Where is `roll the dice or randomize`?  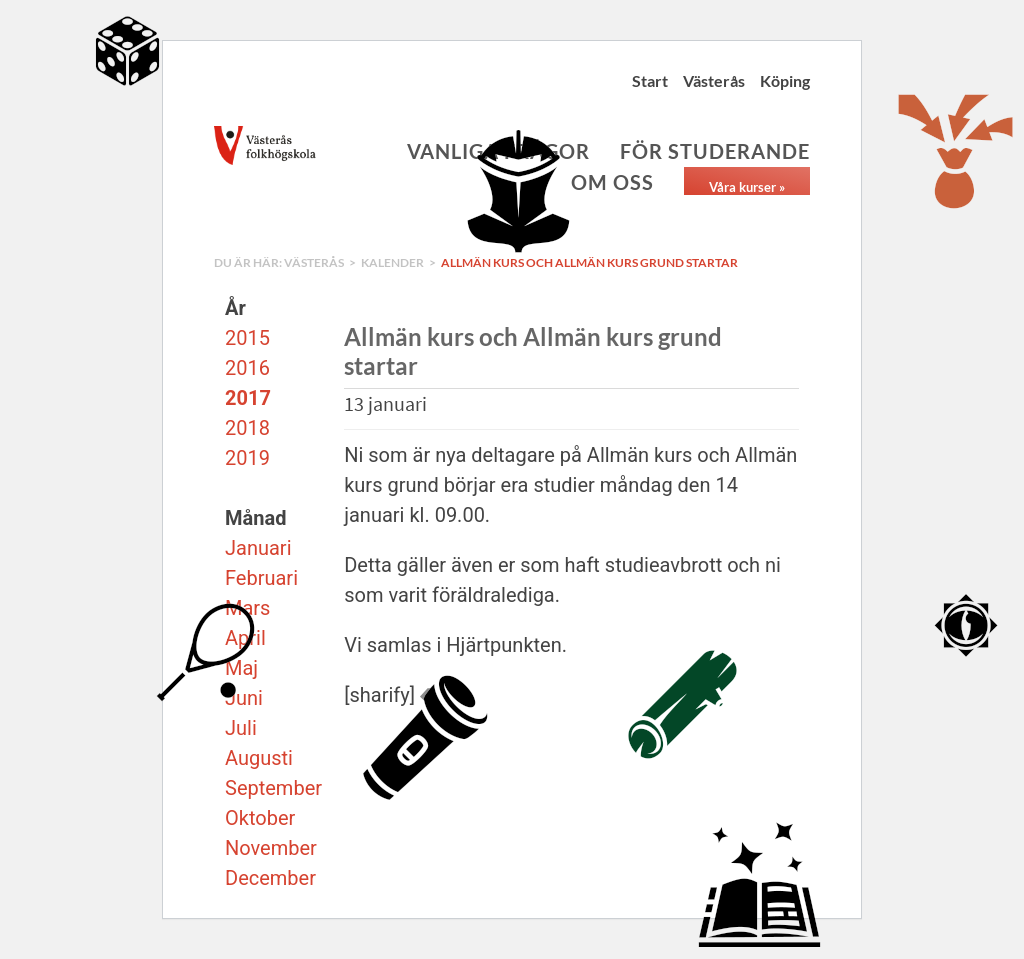
roll the dice or randomize is located at coordinates (127, 51).